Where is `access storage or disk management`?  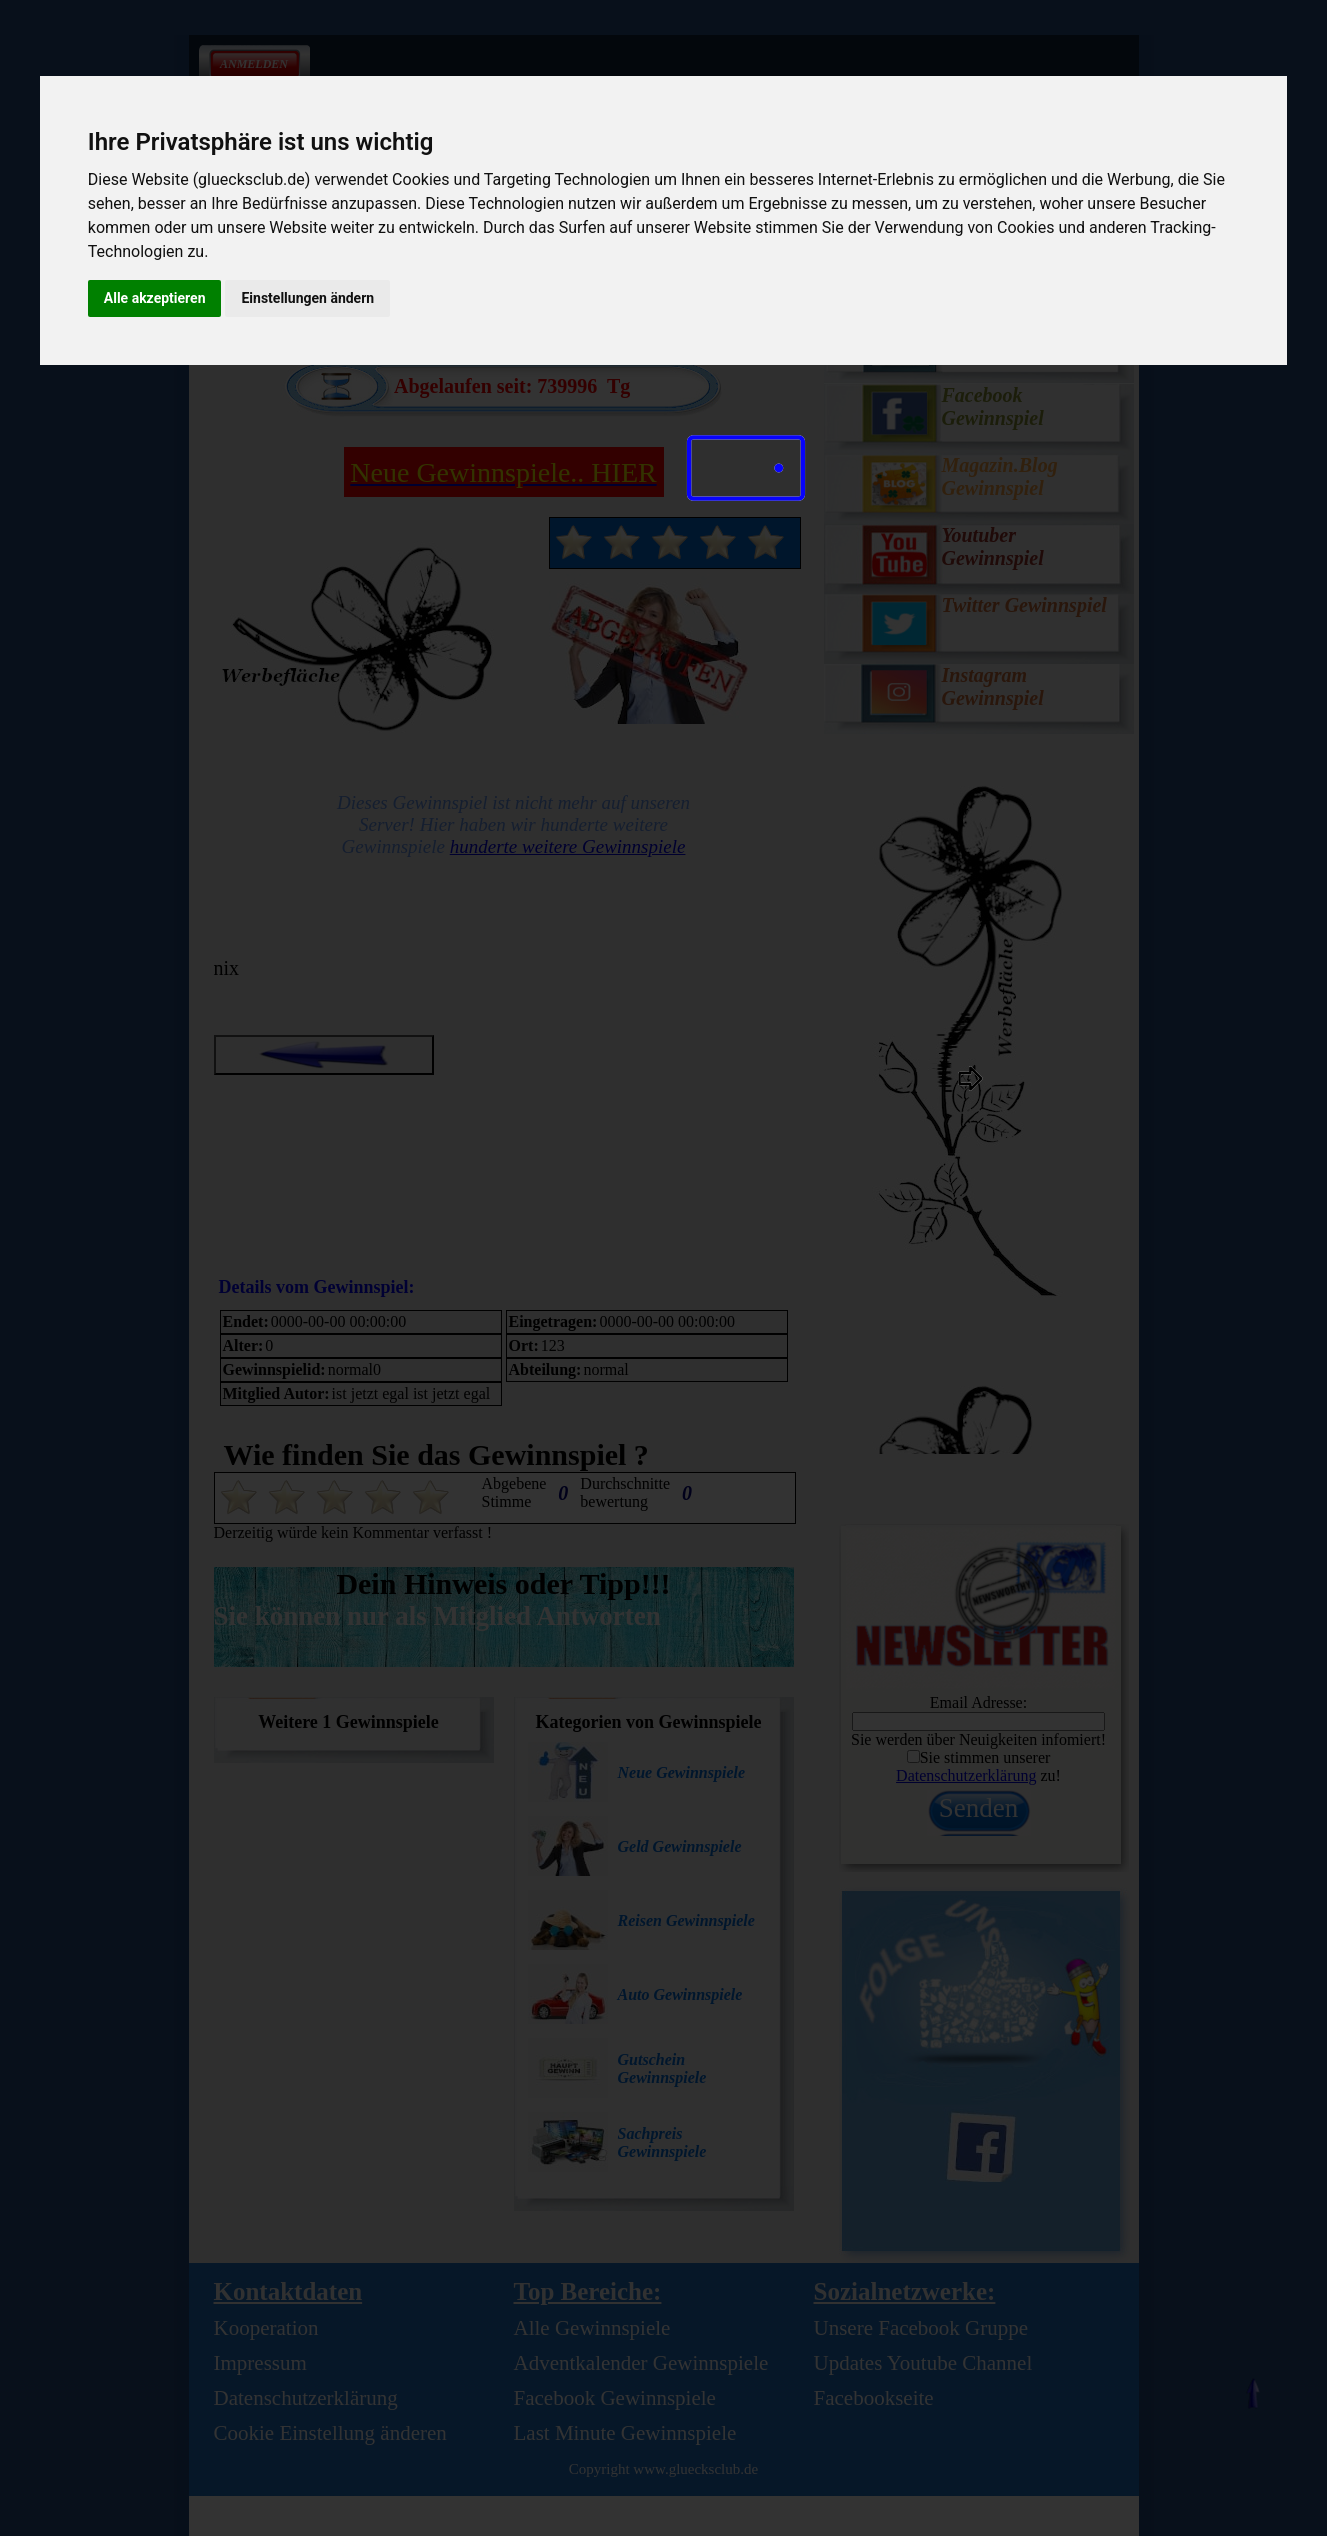 access storage or disk management is located at coordinates (746, 468).